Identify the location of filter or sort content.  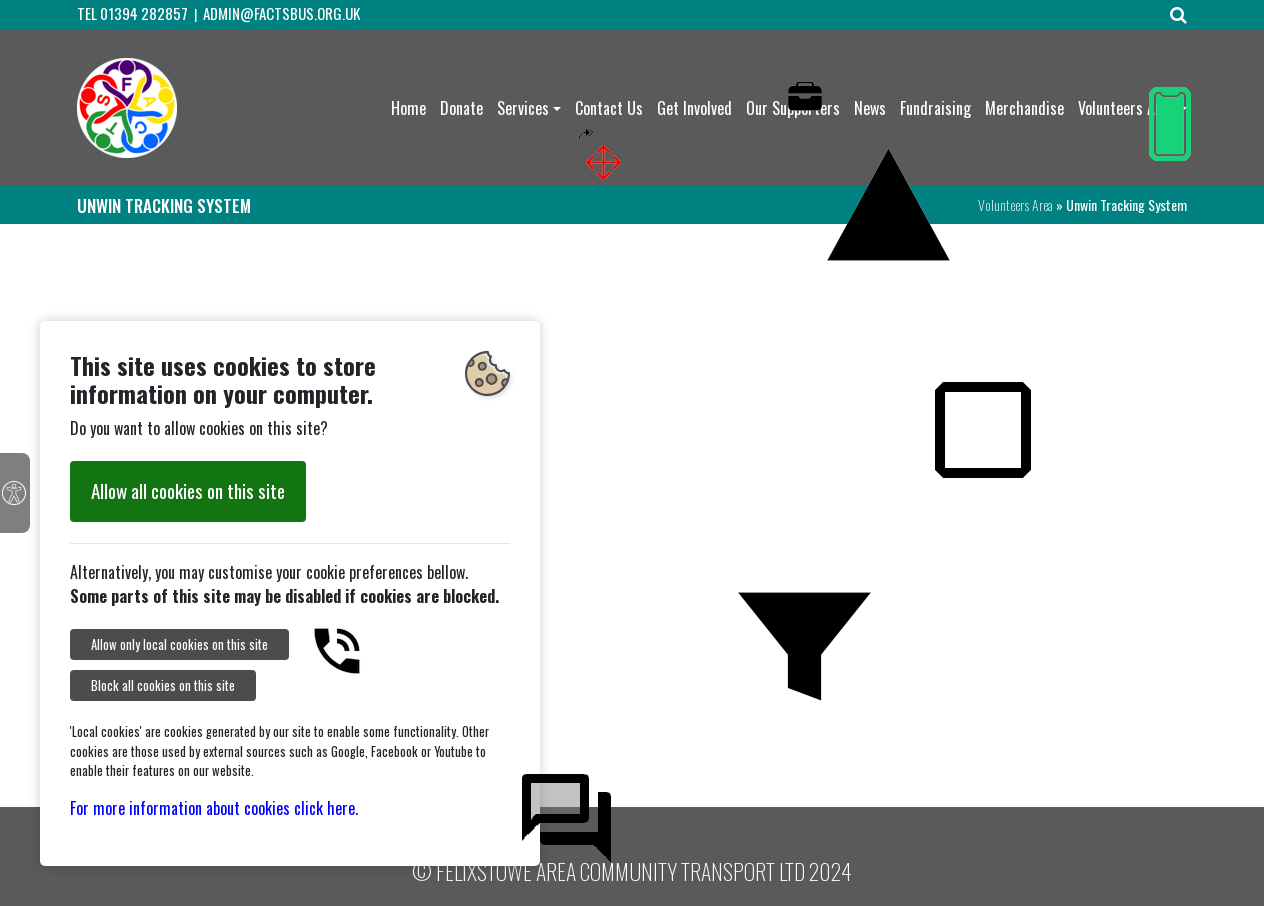
(804, 646).